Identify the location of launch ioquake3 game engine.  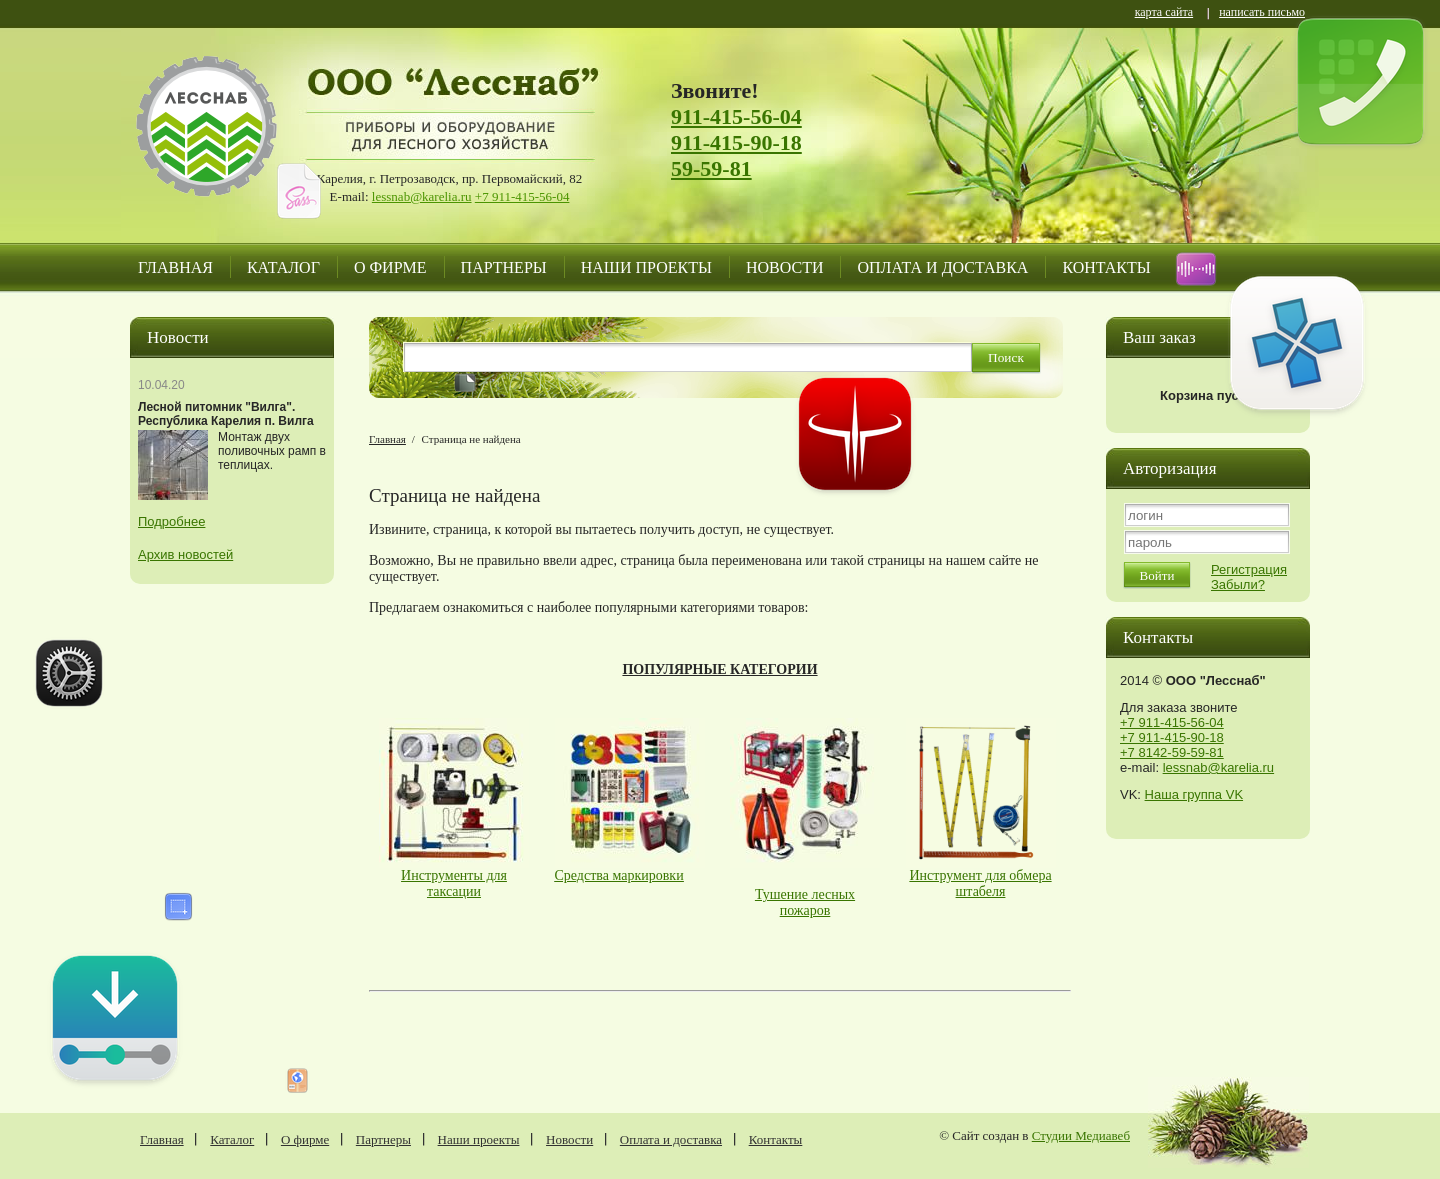
(855, 434).